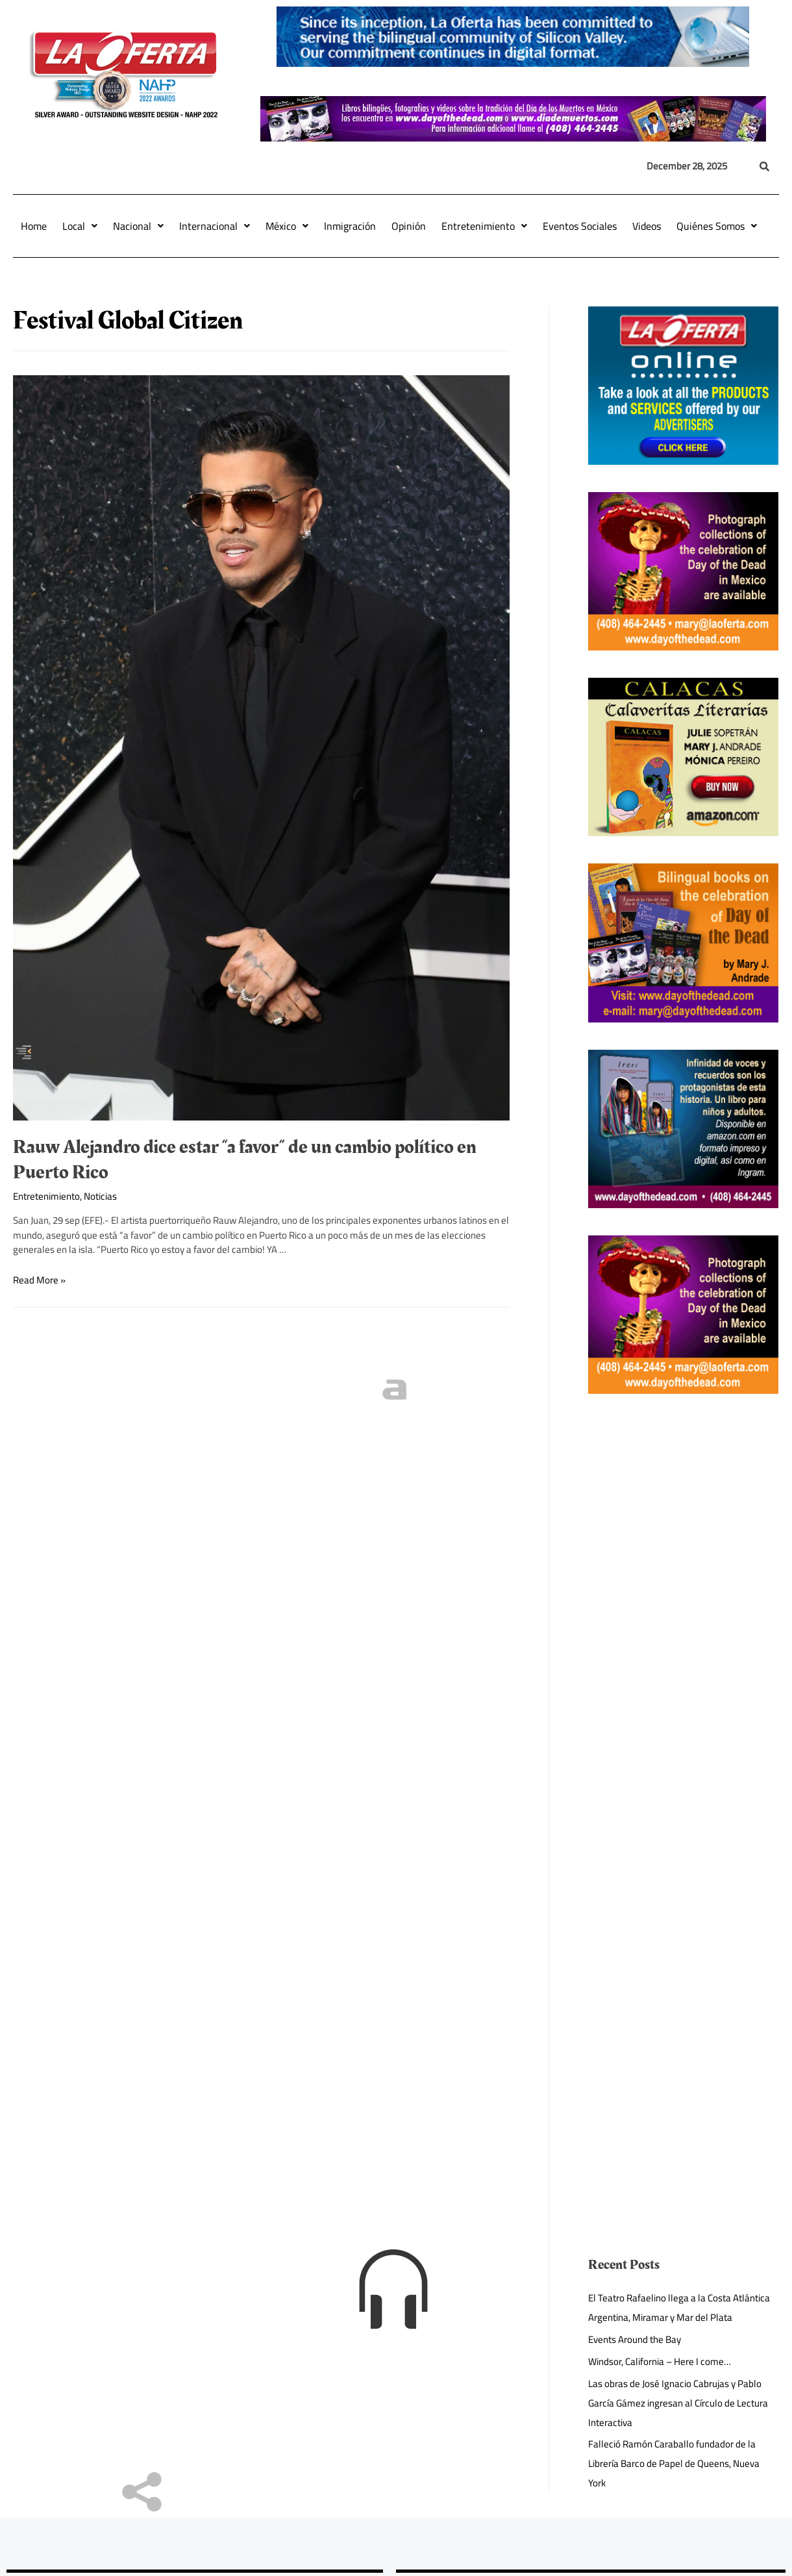  What do you see at coordinates (142, 2492) in the screenshot?
I see `access sharing preferences and settings` at bounding box center [142, 2492].